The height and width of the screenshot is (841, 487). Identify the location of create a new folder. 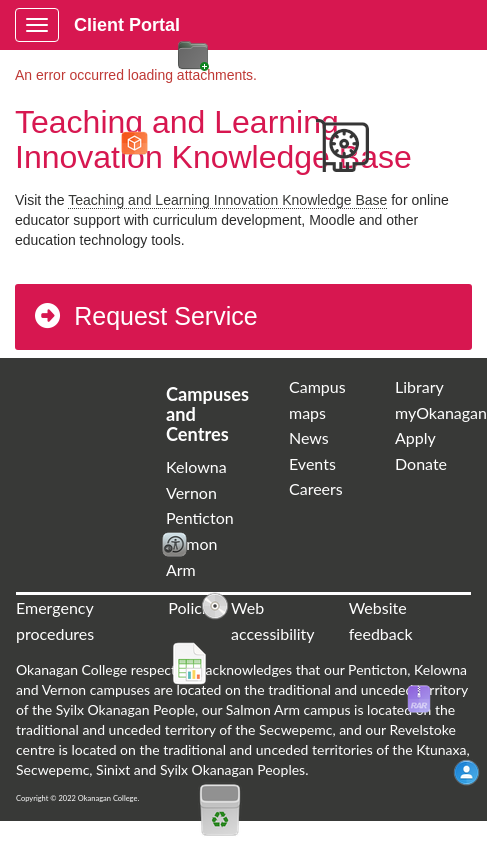
(193, 55).